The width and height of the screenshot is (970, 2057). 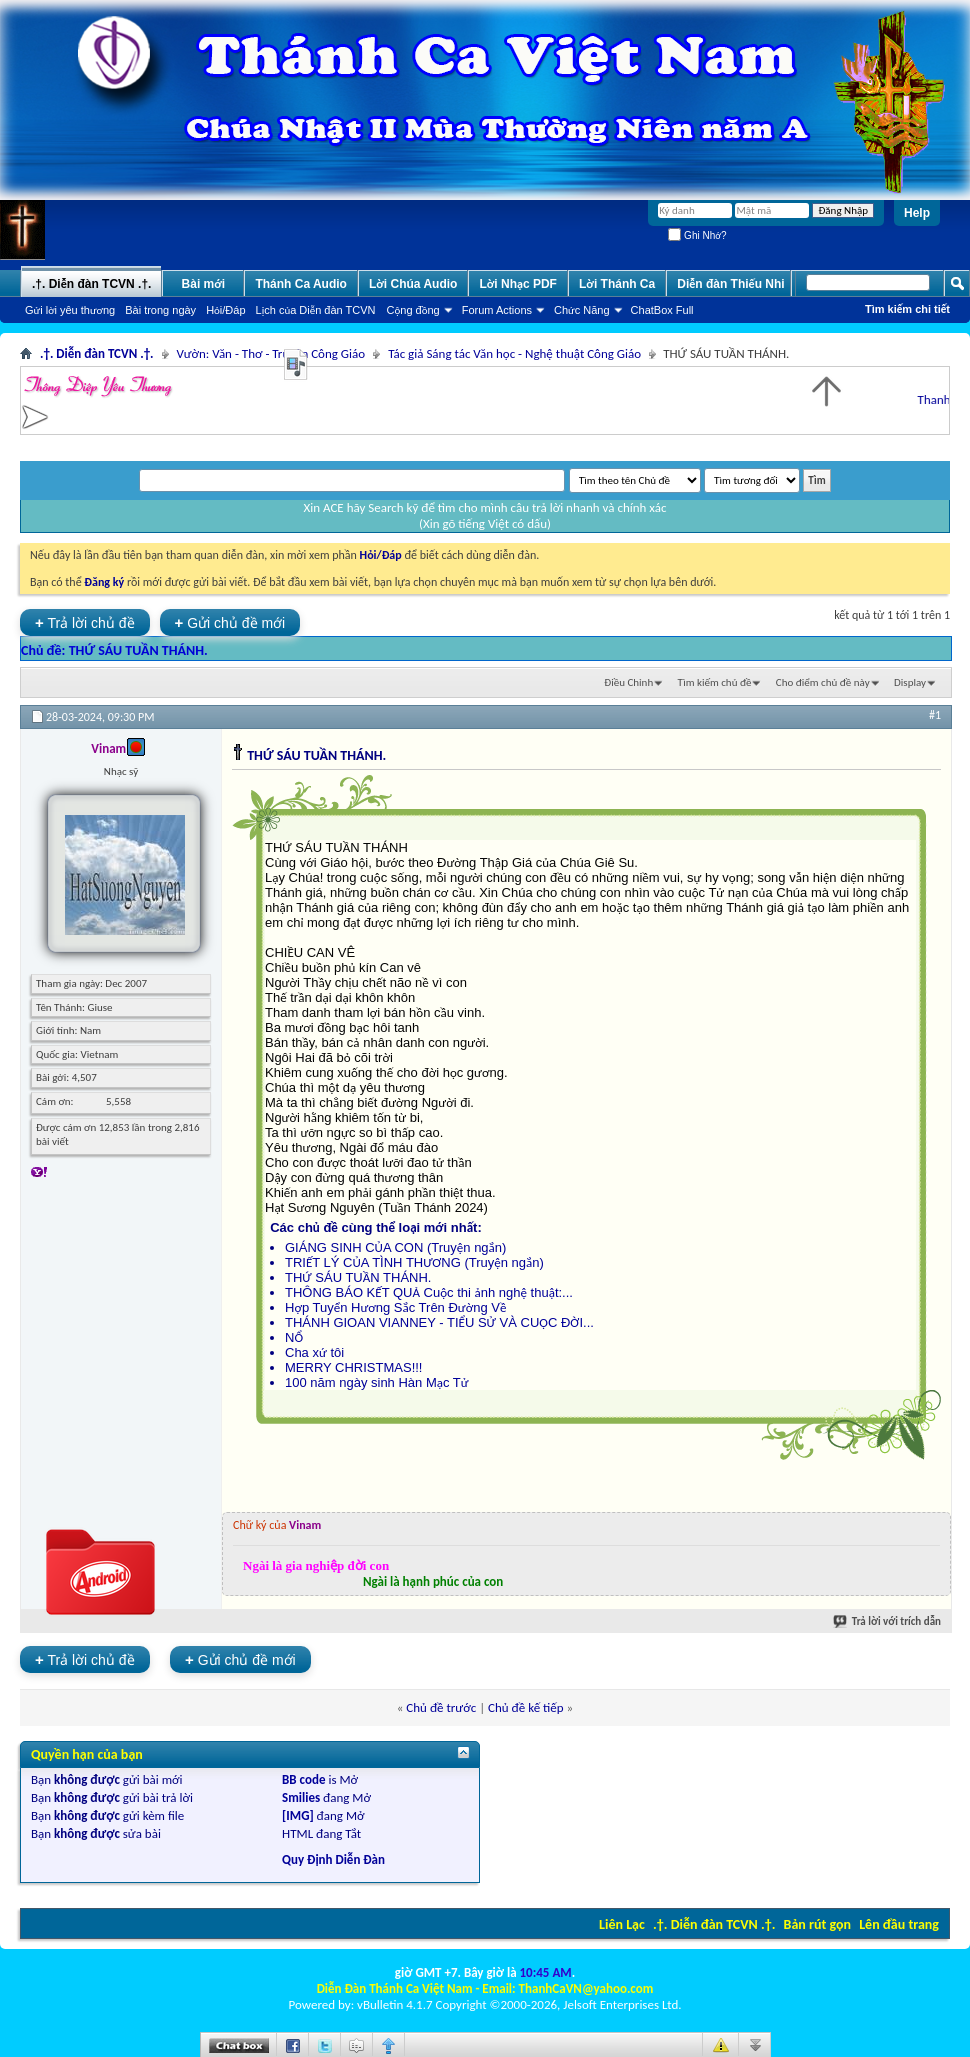 I want to click on upload file or content, so click(x=826, y=391).